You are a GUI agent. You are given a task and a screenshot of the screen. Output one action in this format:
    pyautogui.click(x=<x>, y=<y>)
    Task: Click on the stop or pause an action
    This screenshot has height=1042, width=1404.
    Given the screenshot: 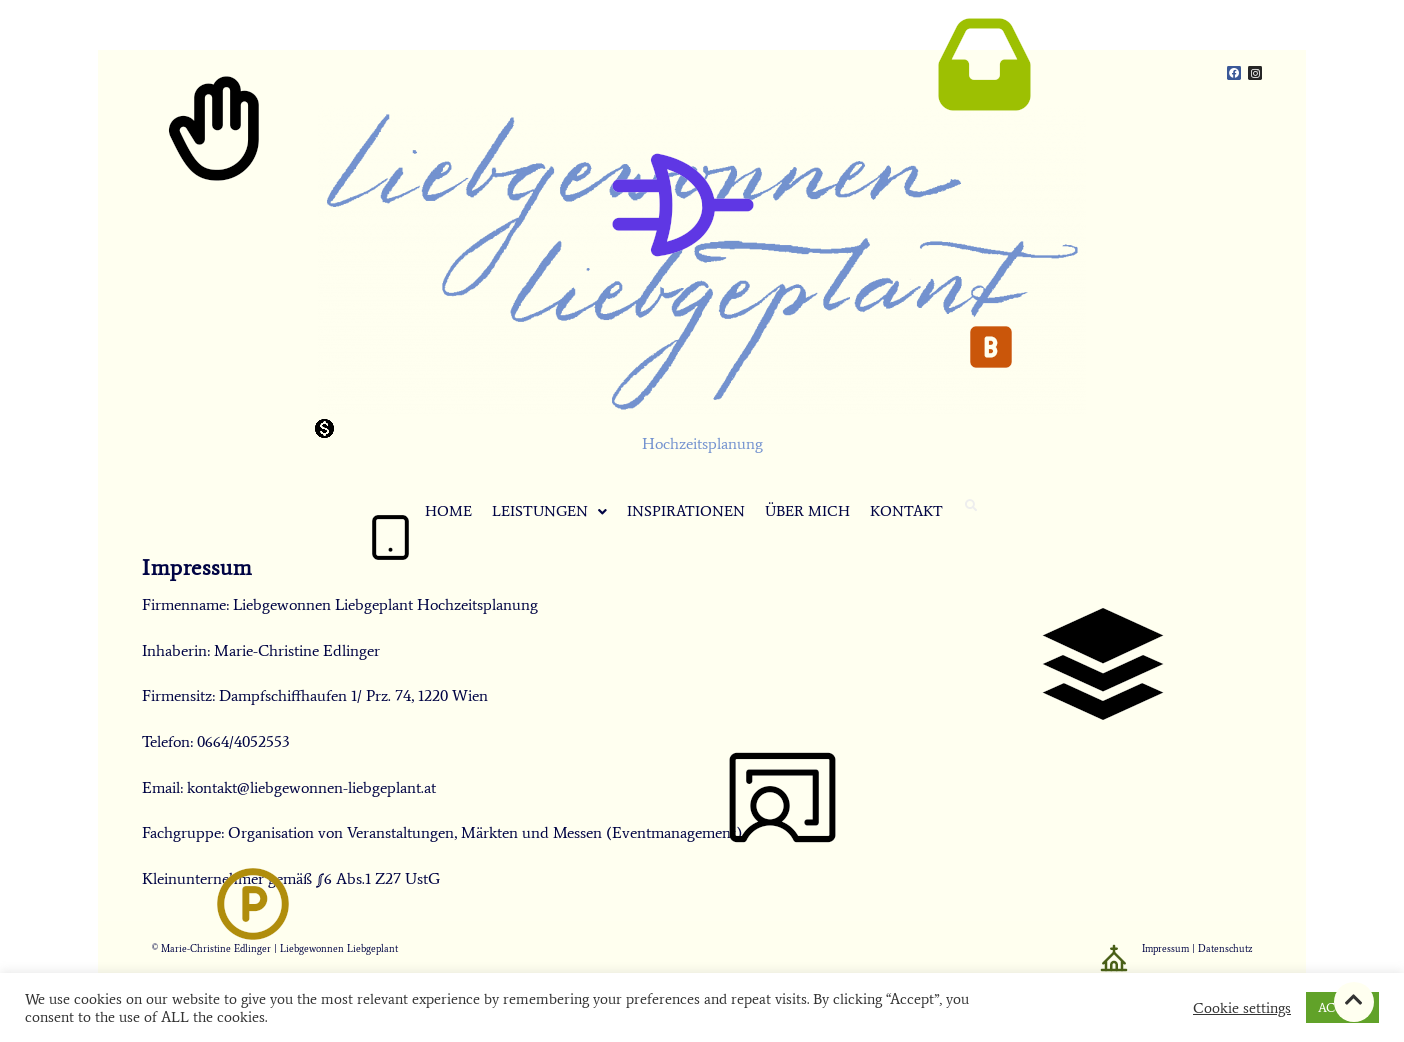 What is the action you would take?
    pyautogui.click(x=217, y=128)
    